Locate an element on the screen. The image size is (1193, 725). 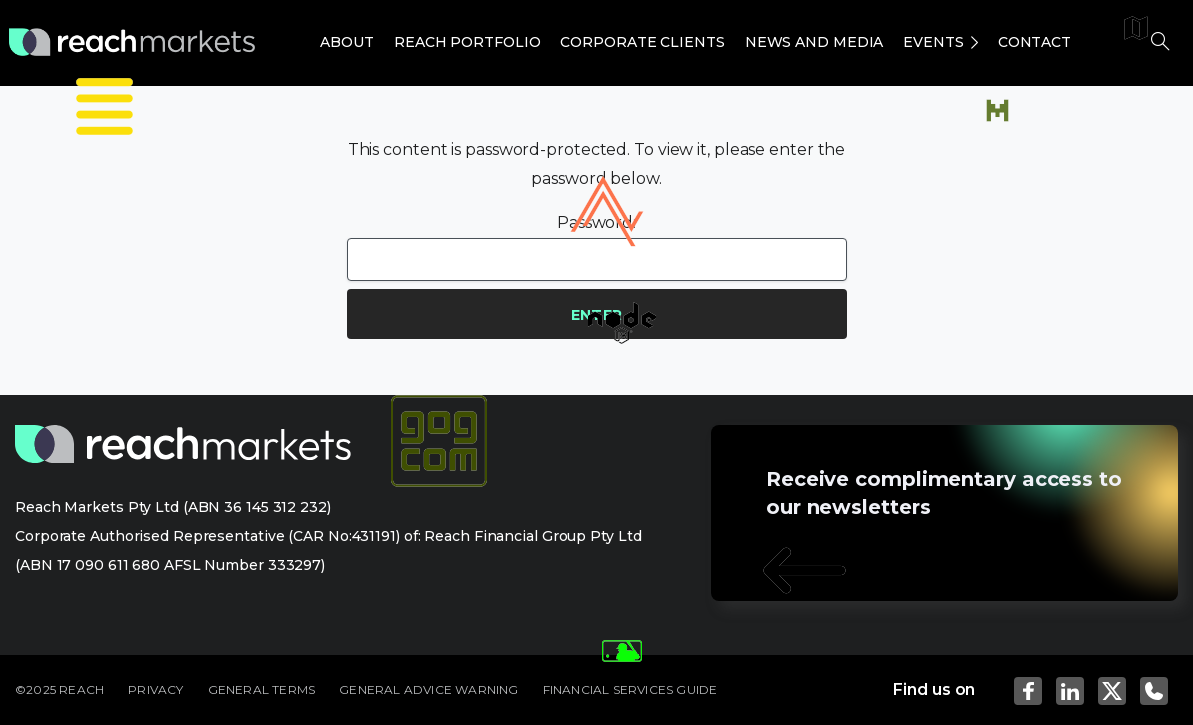
visit the GOG.com game store is located at coordinates (439, 441).